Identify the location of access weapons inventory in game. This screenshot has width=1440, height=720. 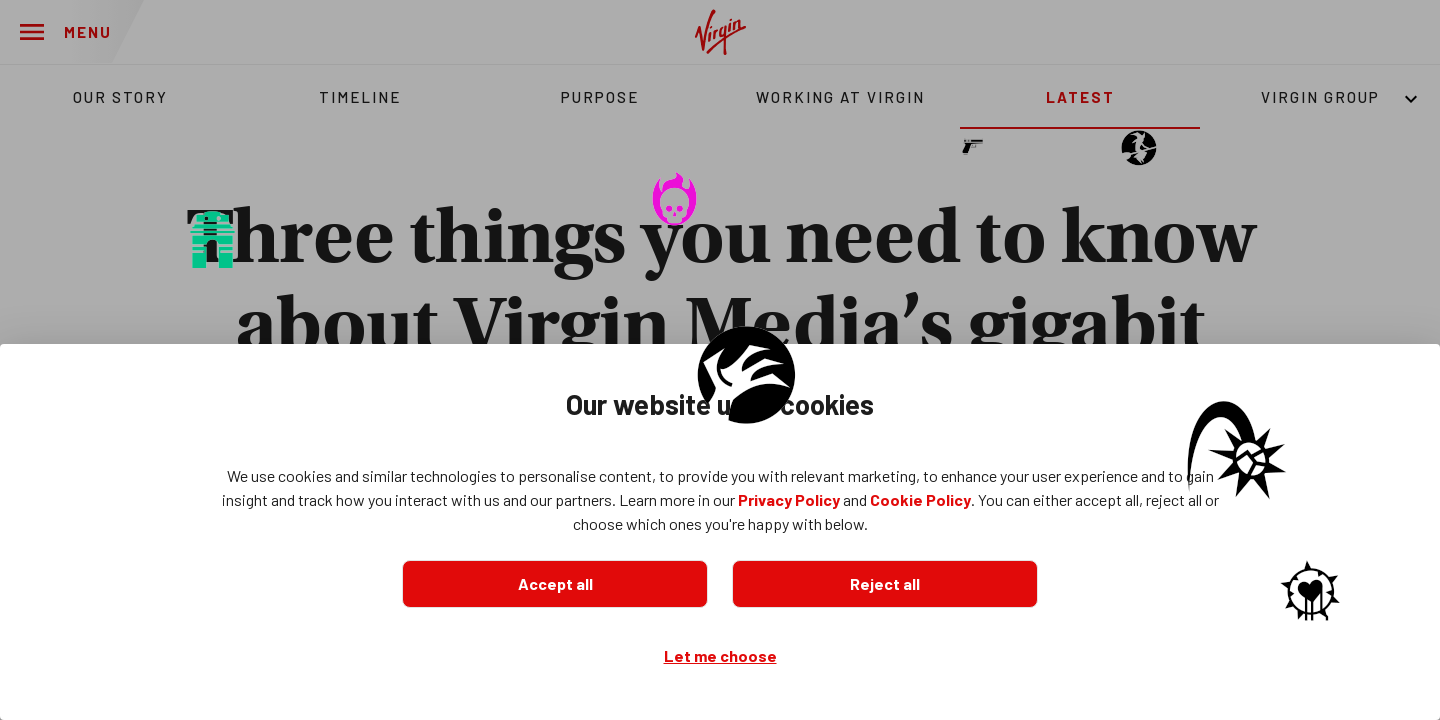
(972, 146).